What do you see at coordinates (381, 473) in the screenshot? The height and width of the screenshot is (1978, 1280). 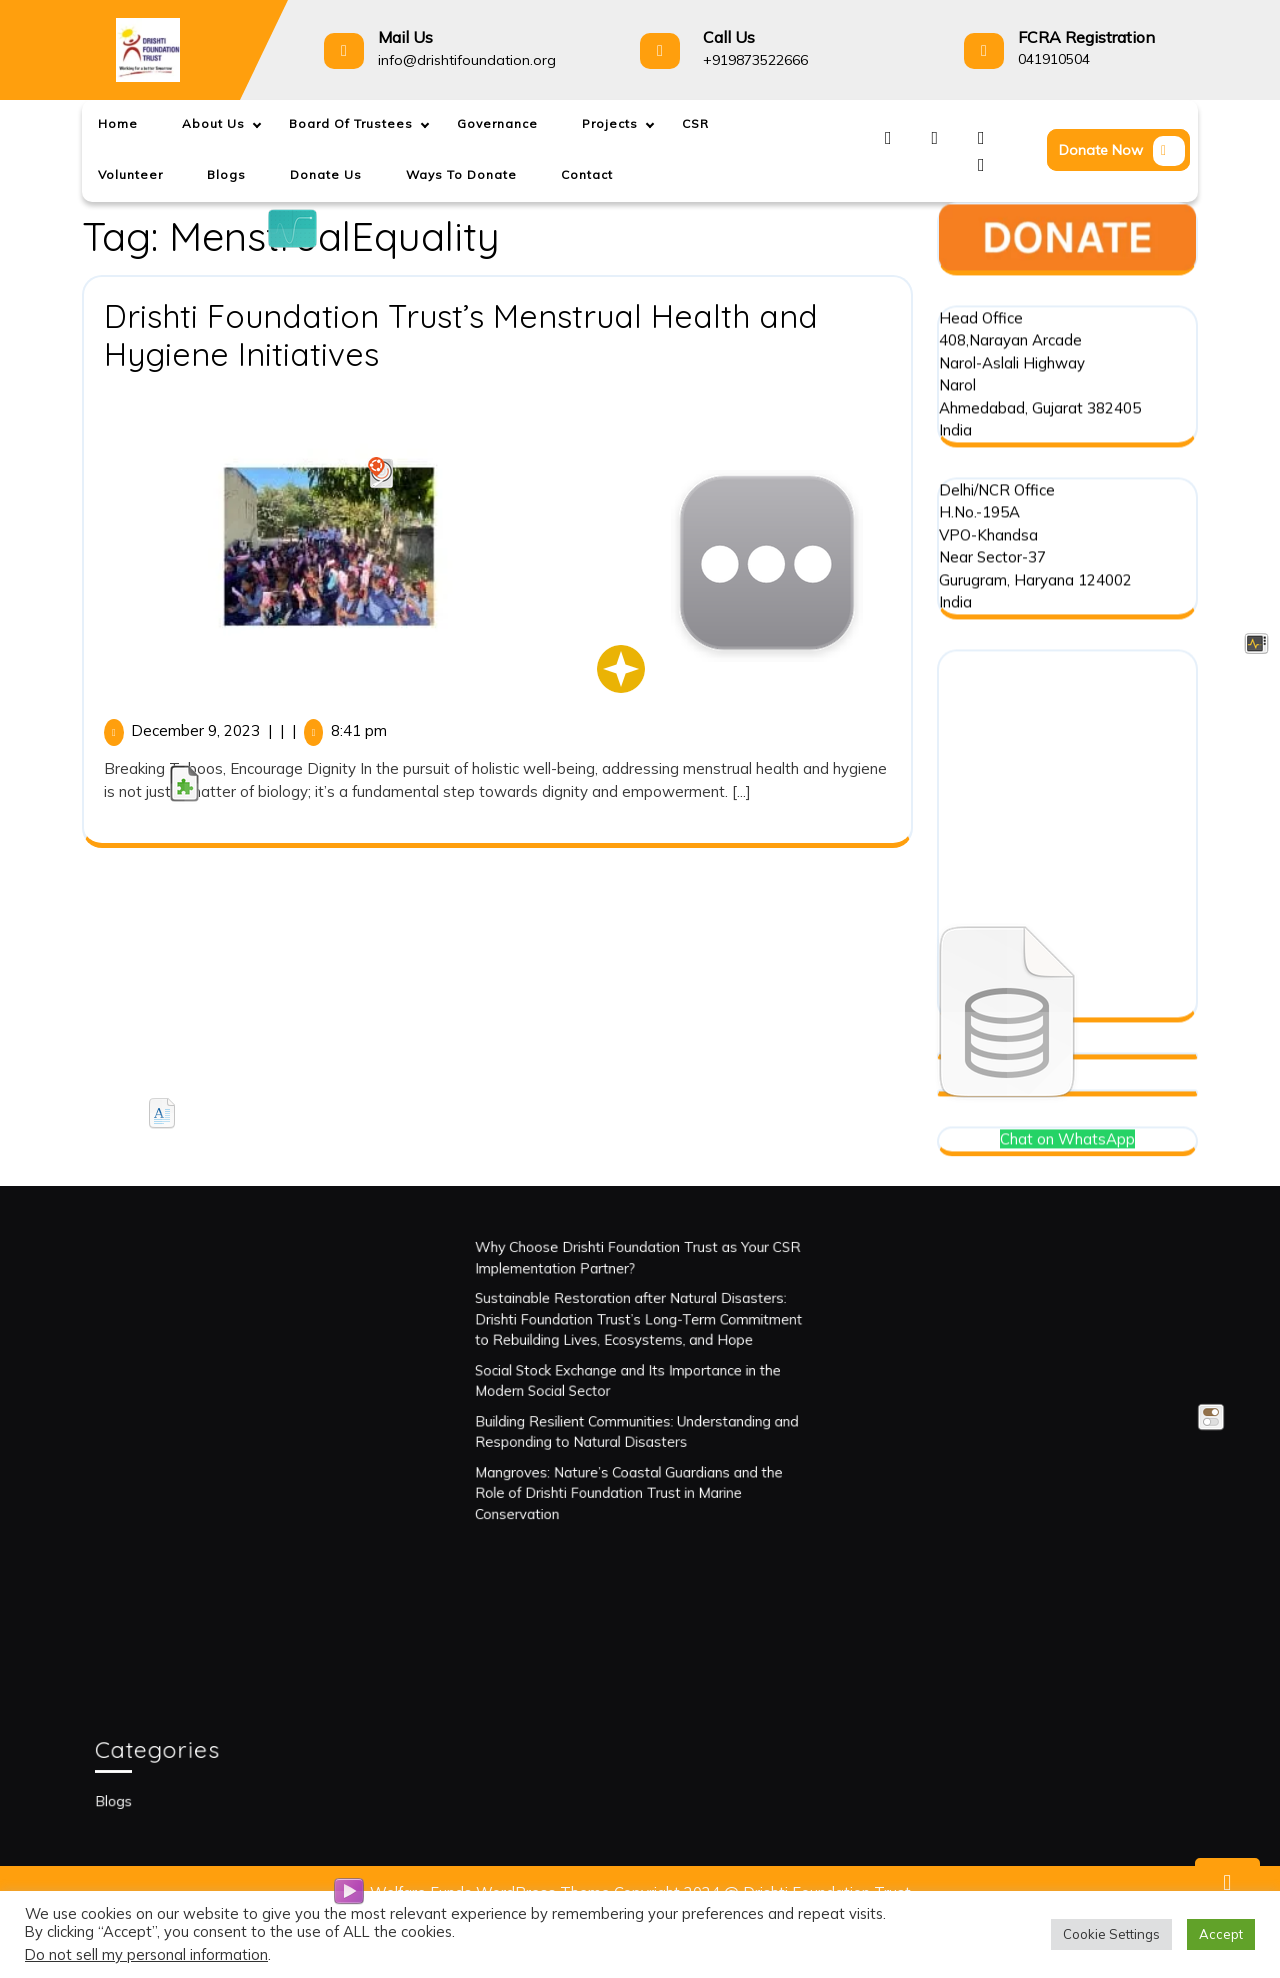 I see `launch the ubiquity installer for ubuntu` at bounding box center [381, 473].